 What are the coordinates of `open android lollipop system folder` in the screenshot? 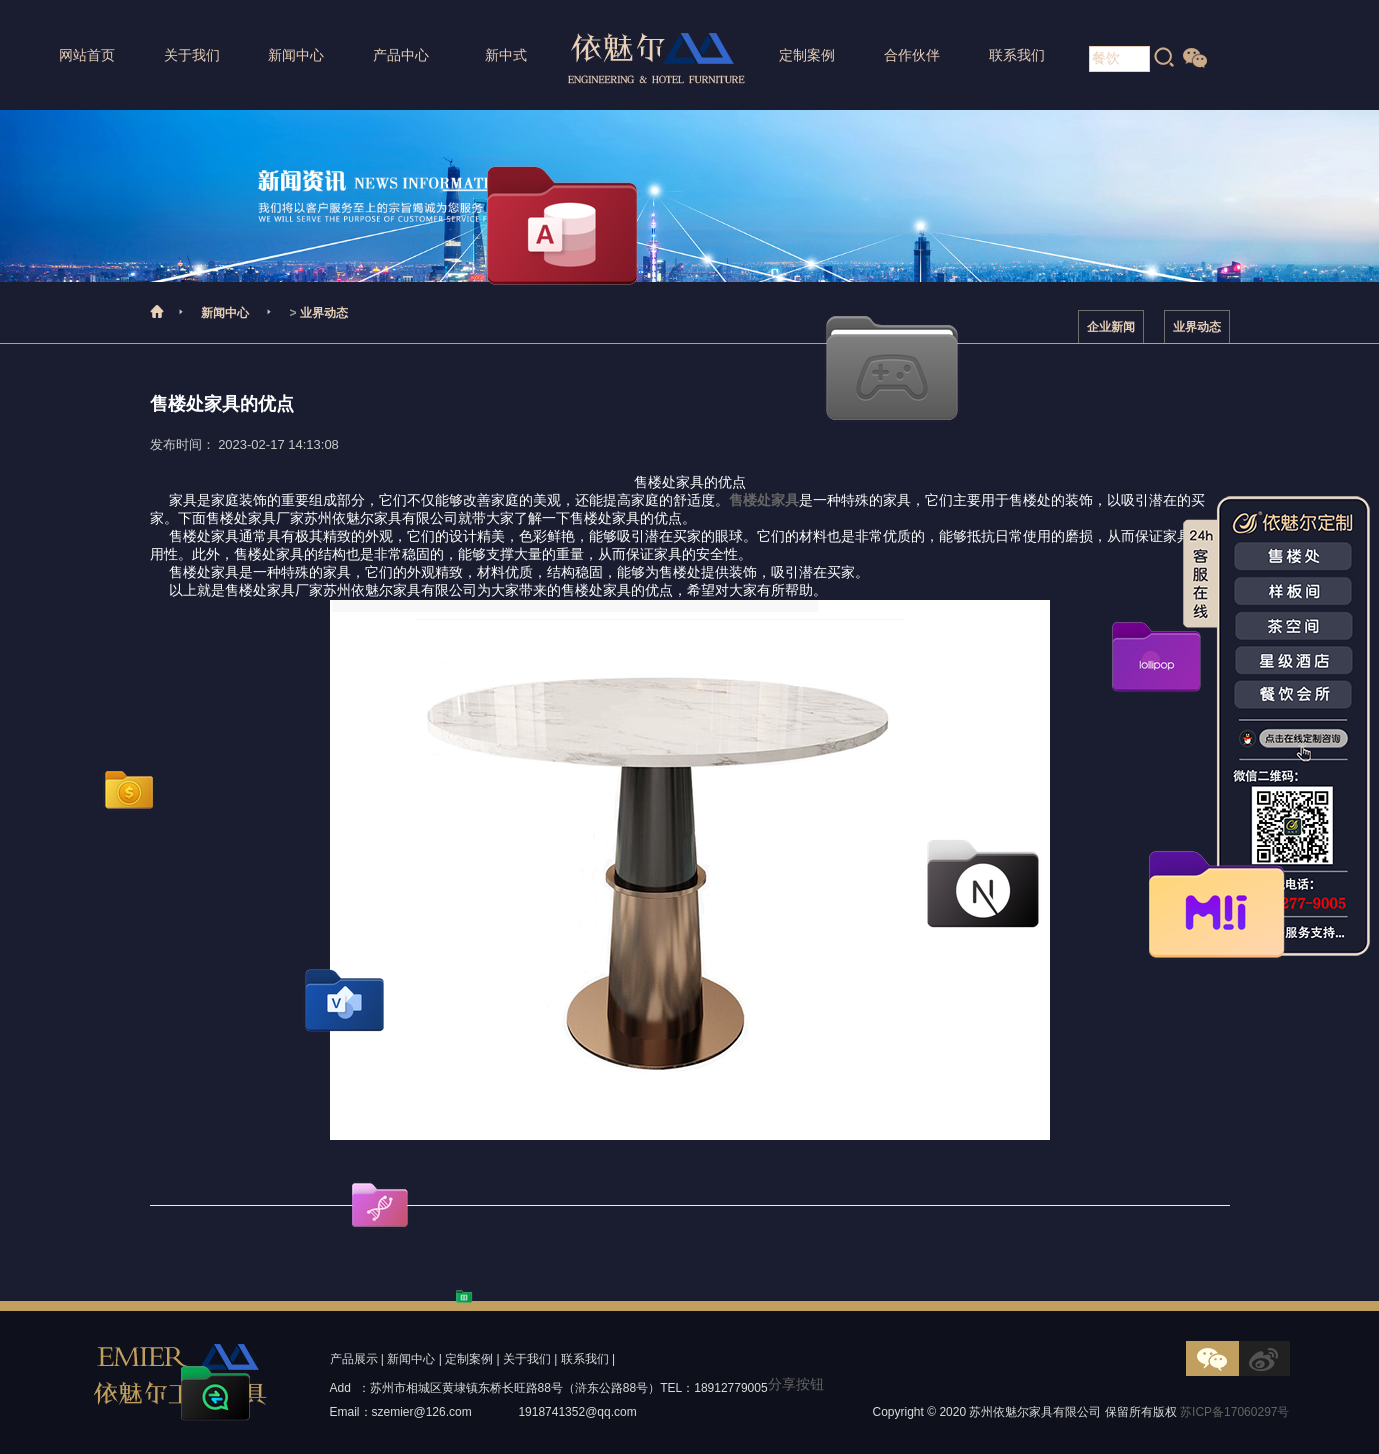 It's located at (1156, 659).